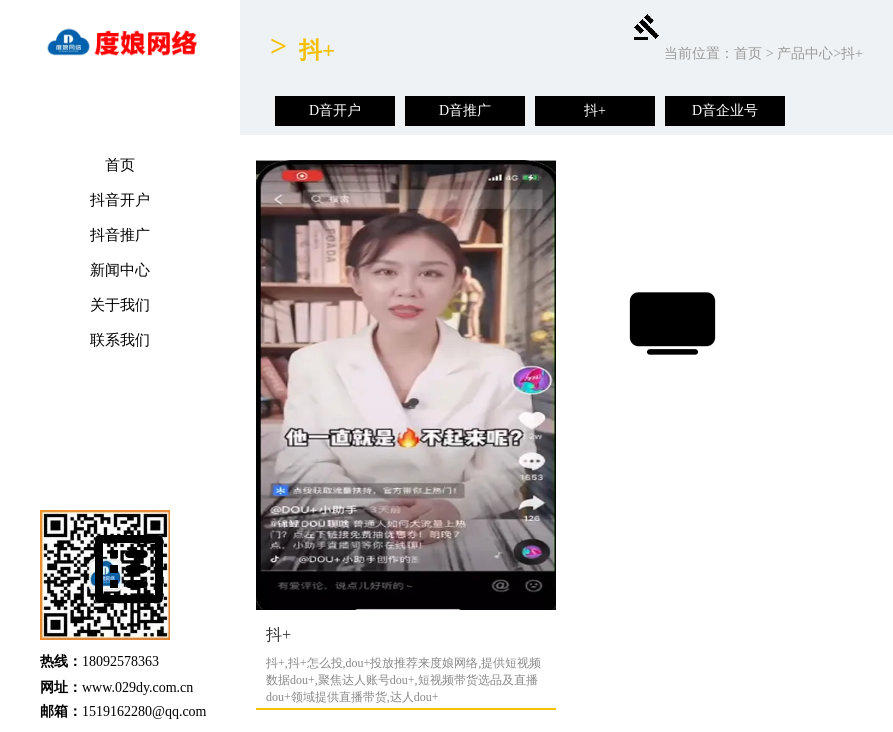 This screenshot has width=893, height=732. Describe the element at coordinates (647, 27) in the screenshot. I see `access legal or terms of service information` at that location.